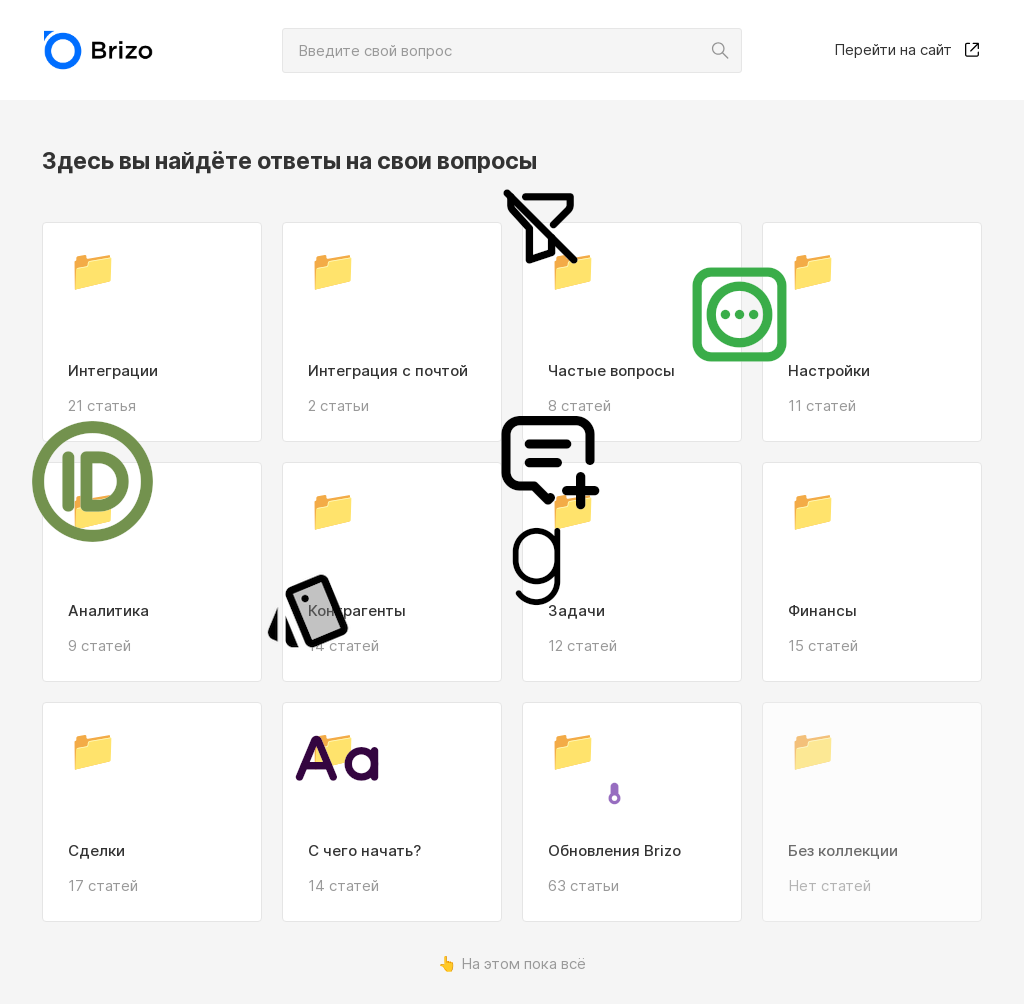  I want to click on access style or theme options, so click(309, 610).